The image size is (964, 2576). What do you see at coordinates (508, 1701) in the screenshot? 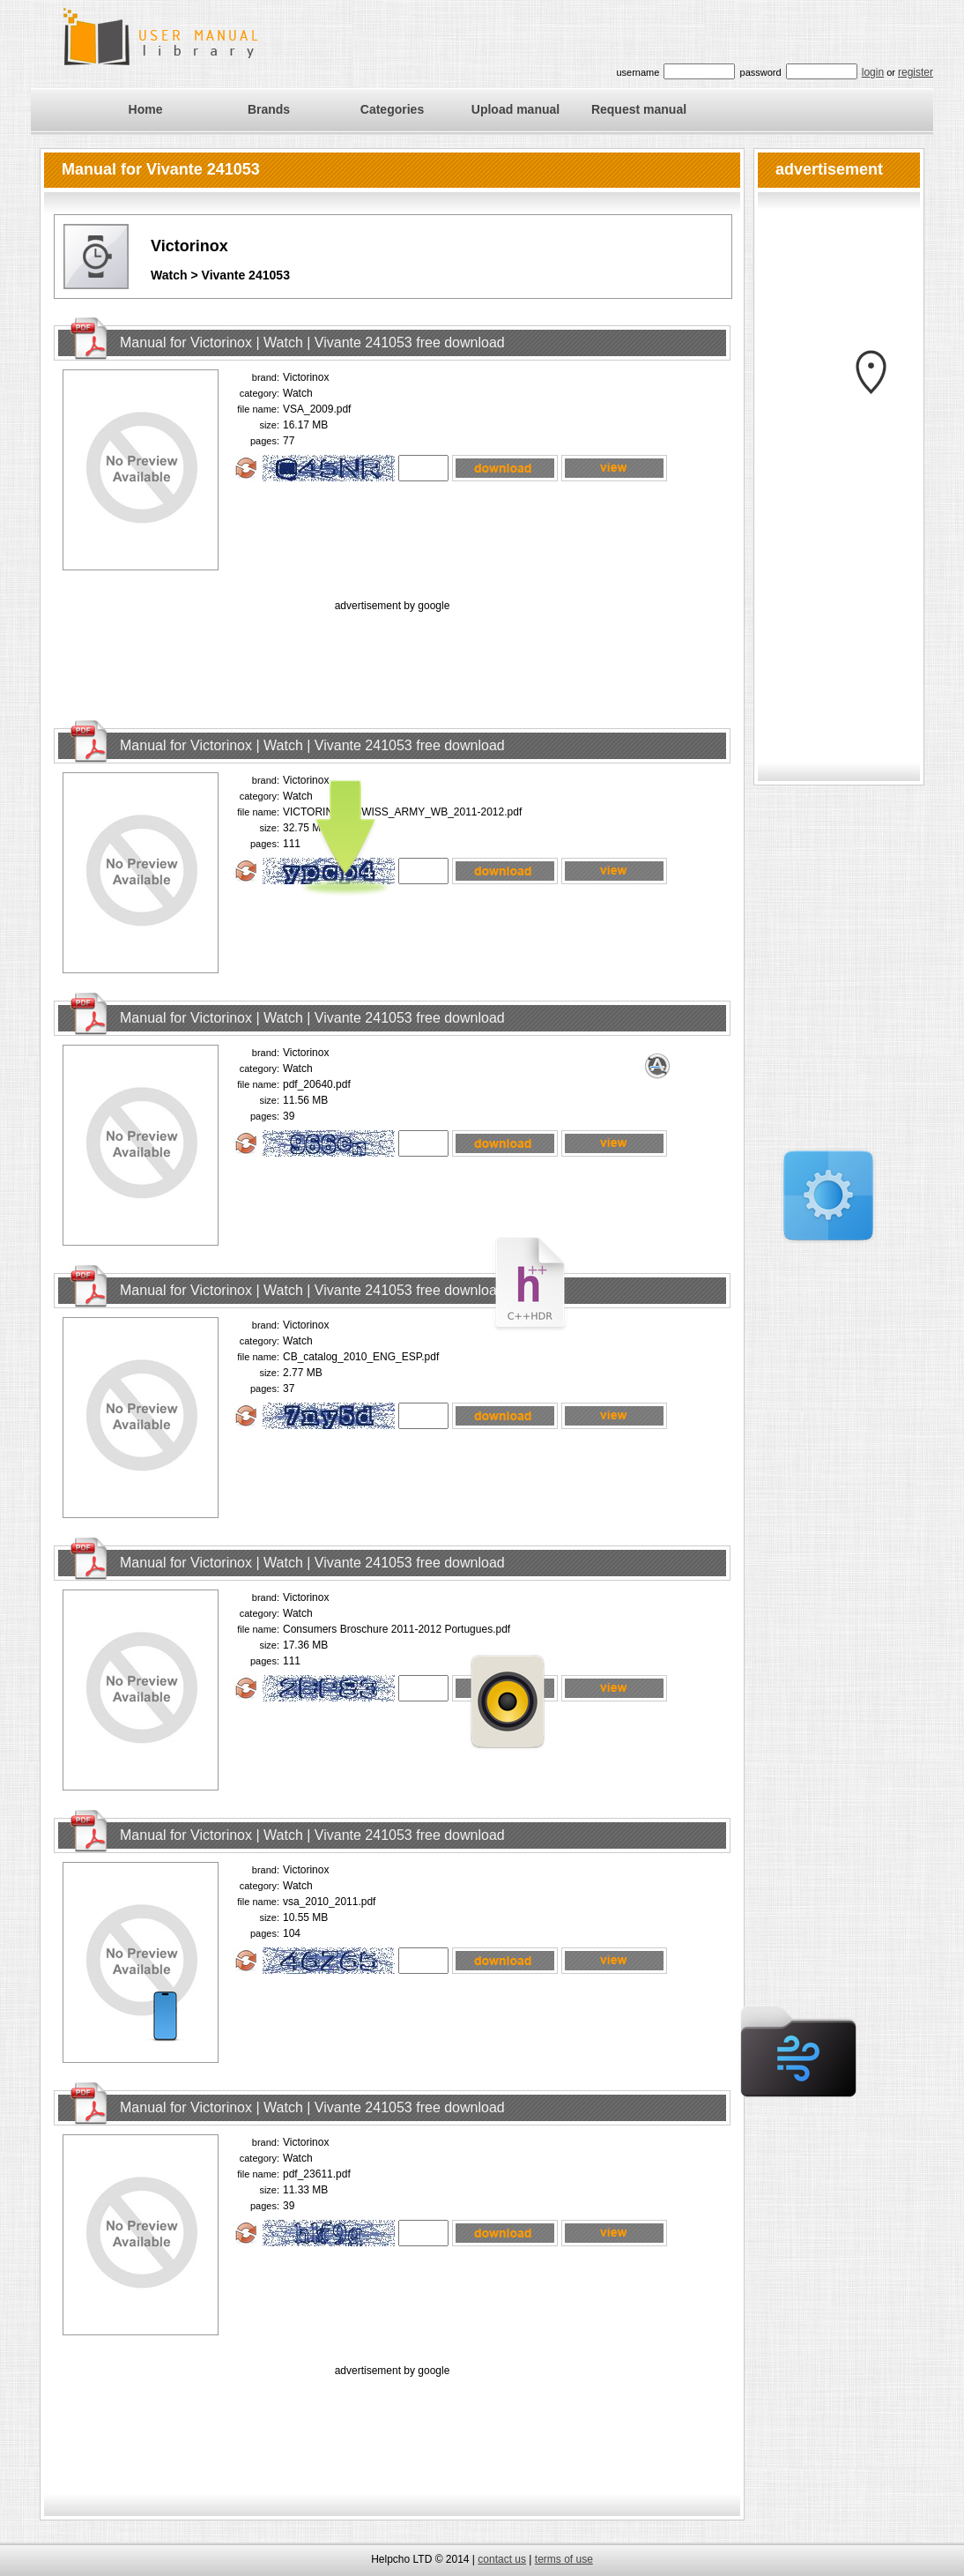
I see `open Rhythmbox music player` at bounding box center [508, 1701].